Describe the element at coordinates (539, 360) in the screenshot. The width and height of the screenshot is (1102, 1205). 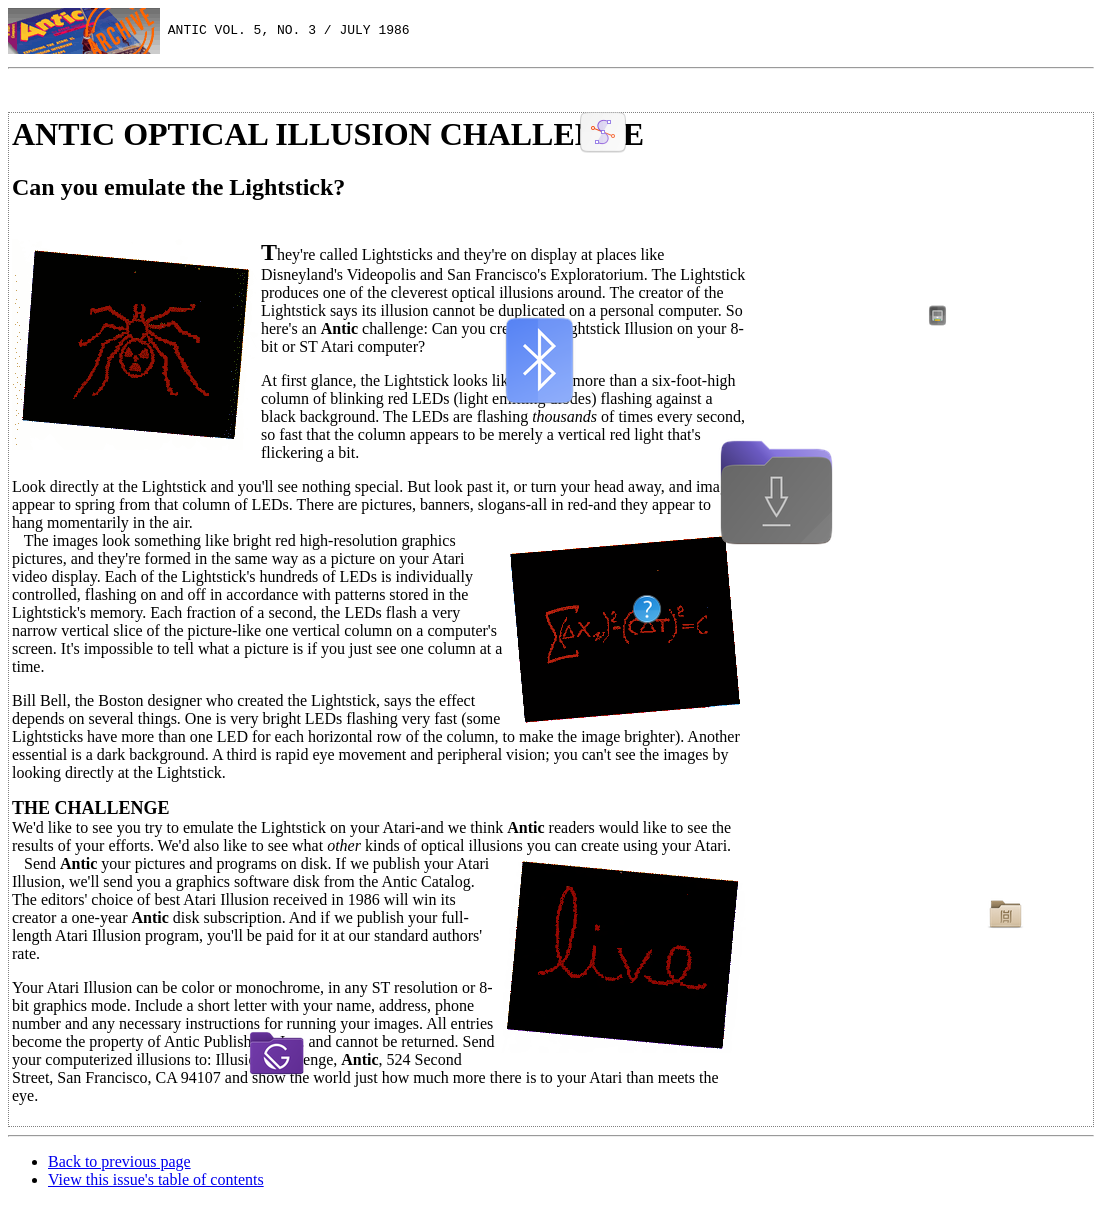
I see `indicates bluetooth is currently enabled and active` at that location.